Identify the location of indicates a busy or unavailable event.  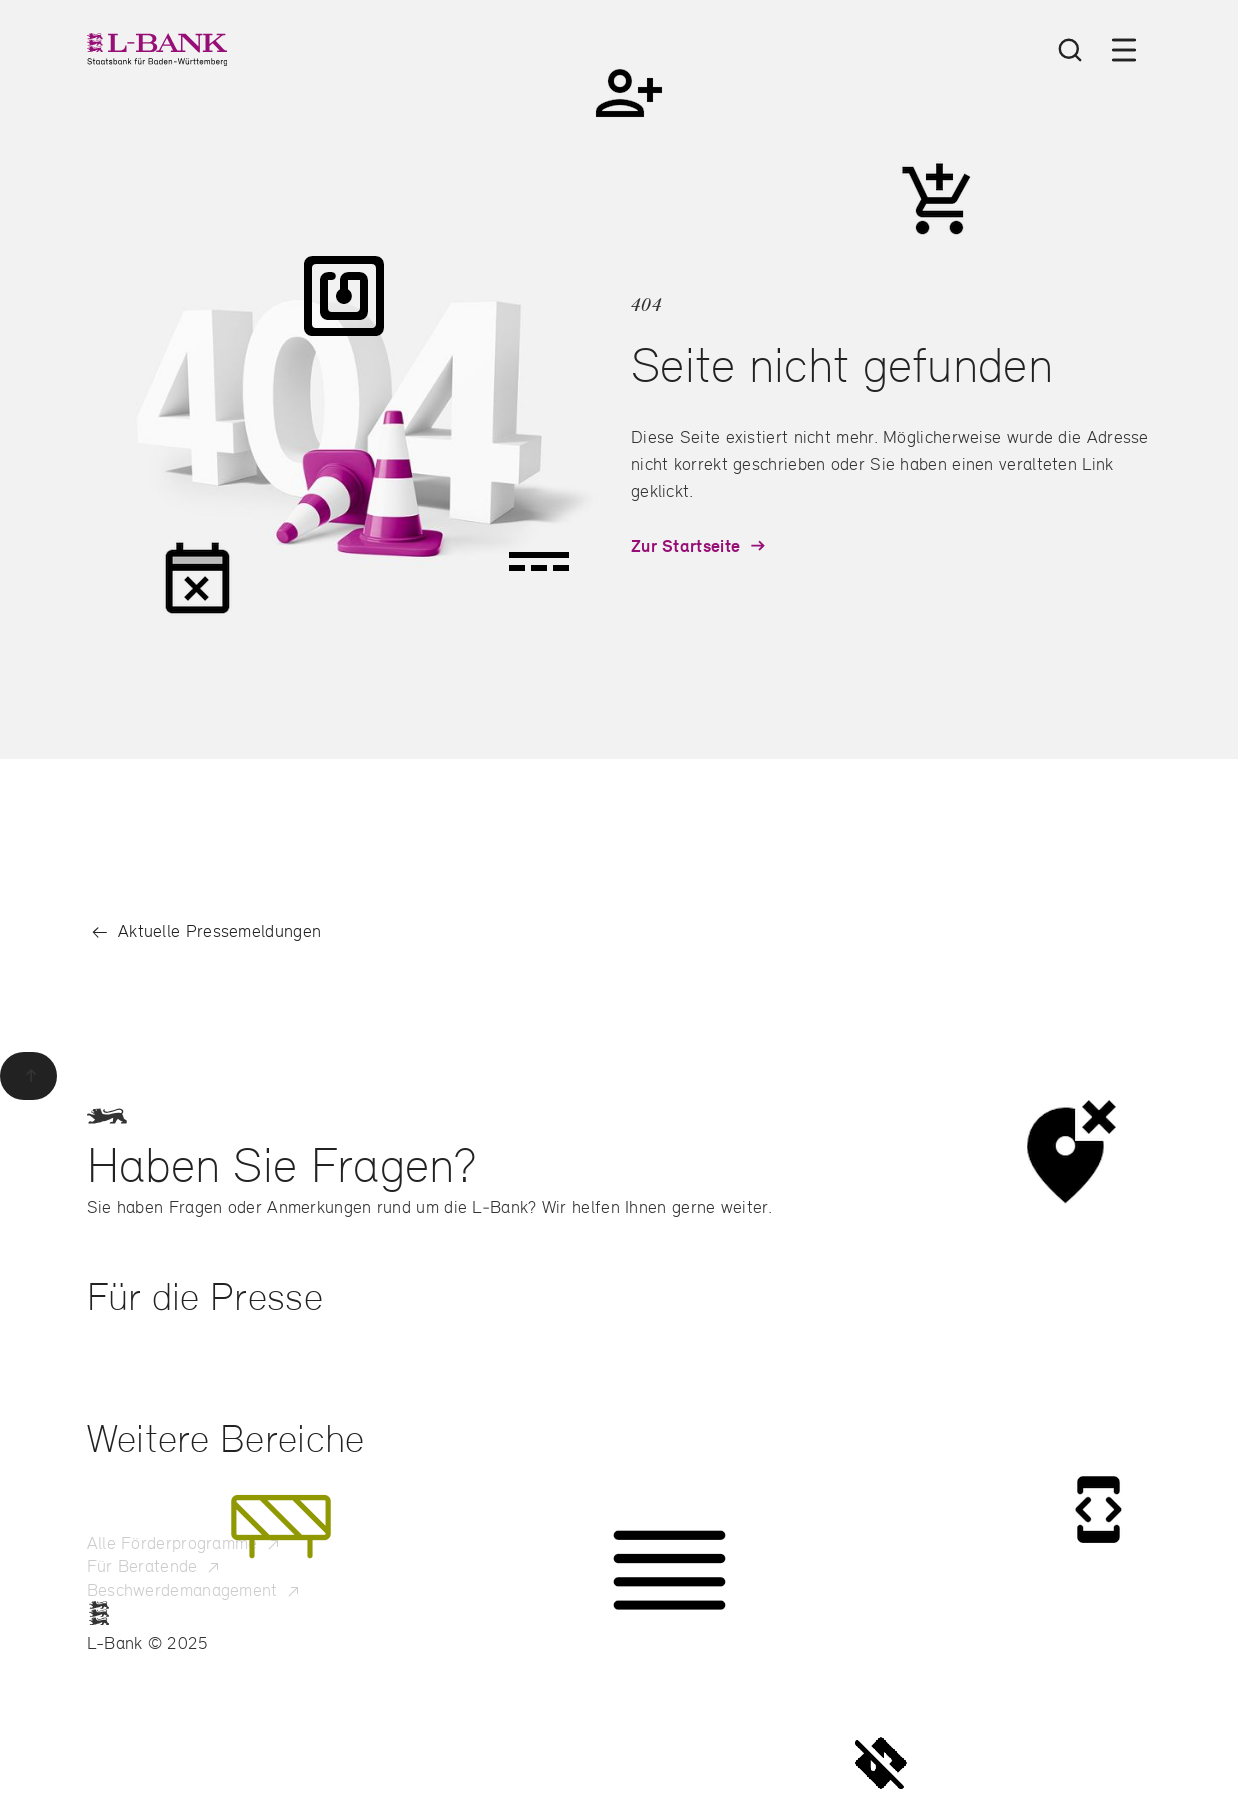
(197, 581).